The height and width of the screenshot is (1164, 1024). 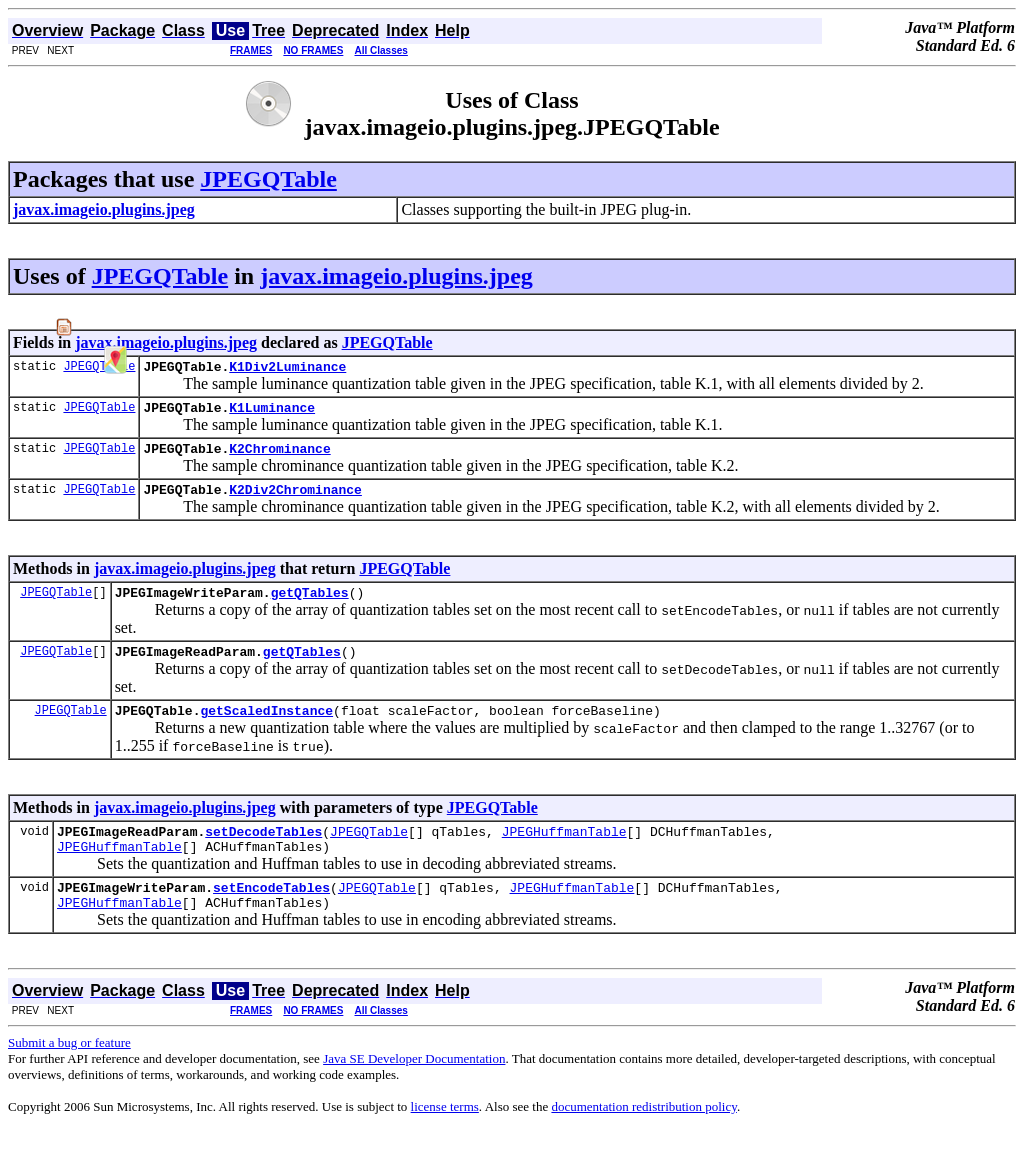 What do you see at coordinates (268, 103) in the screenshot?
I see `indicates a DVD+R disc device` at bounding box center [268, 103].